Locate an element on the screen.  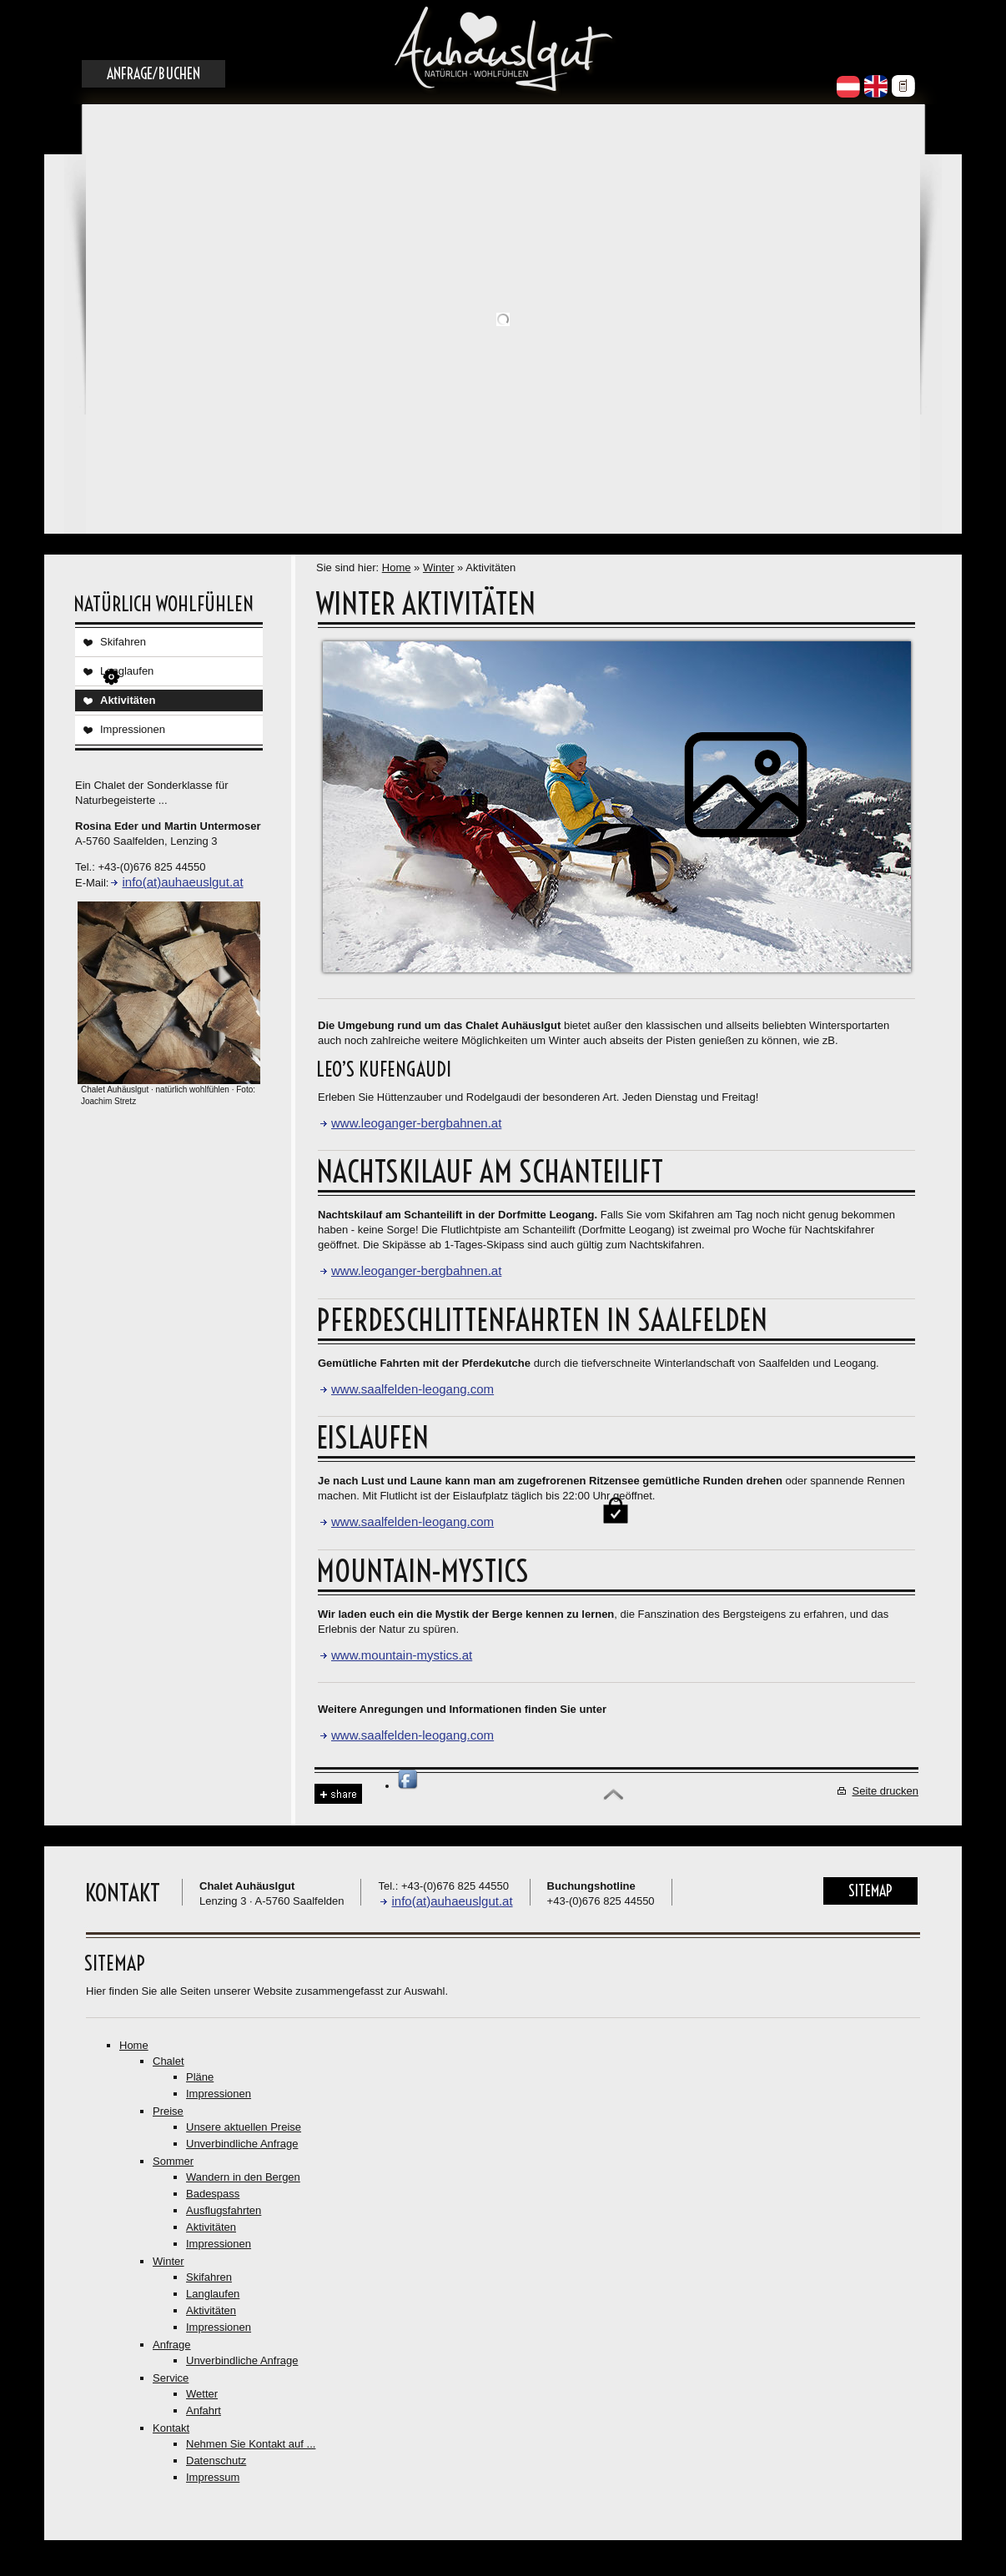
access garden or plant care features is located at coordinates (111, 676).